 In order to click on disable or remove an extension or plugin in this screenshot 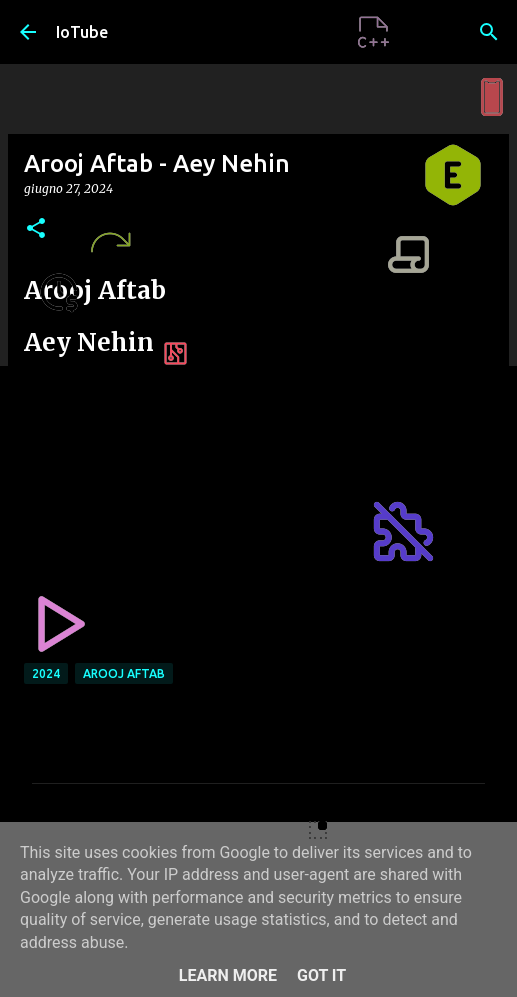, I will do `click(403, 531)`.